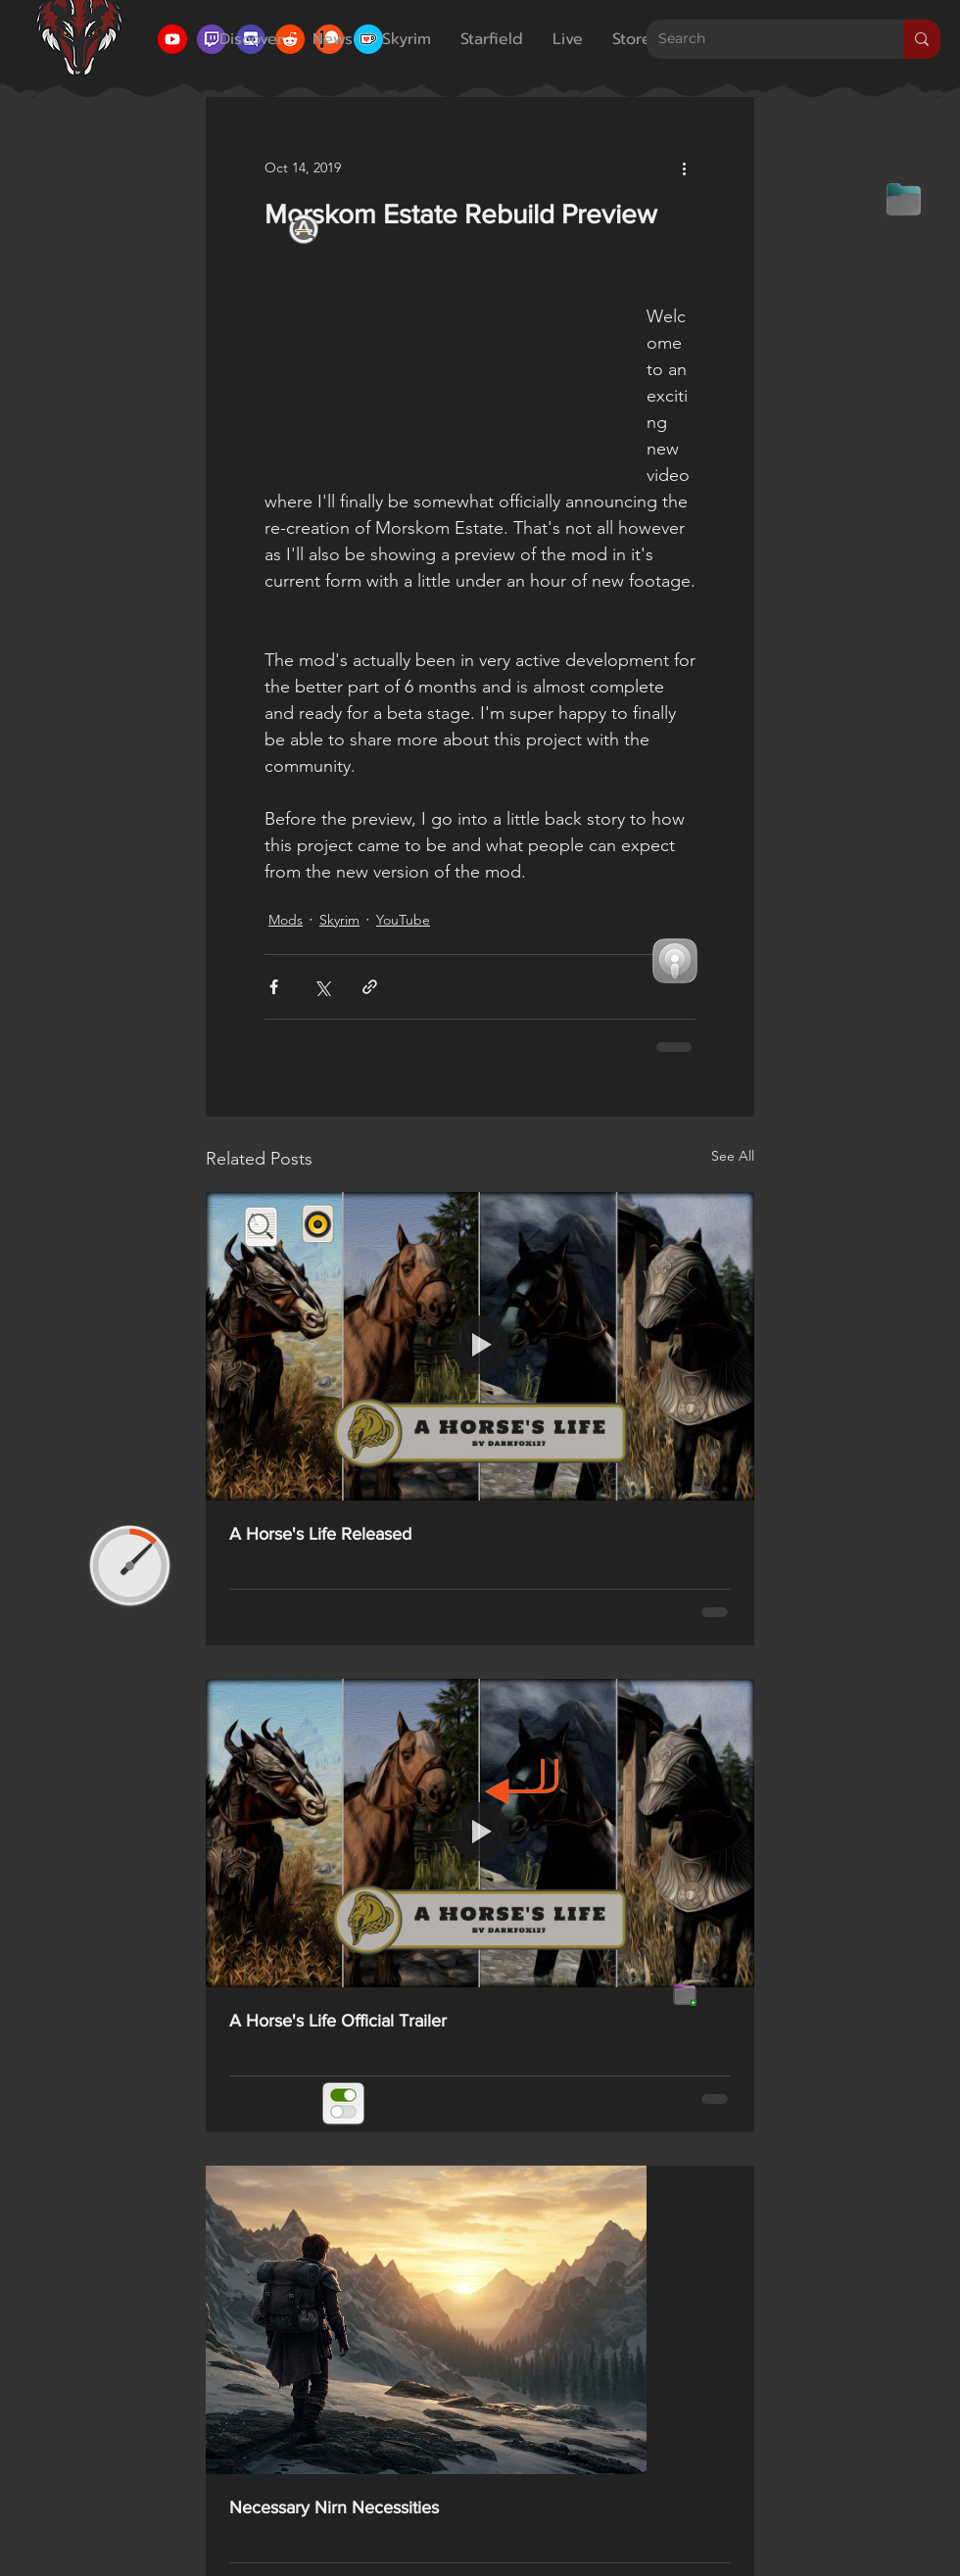  What do you see at coordinates (304, 229) in the screenshot?
I see `check for available software updates` at bounding box center [304, 229].